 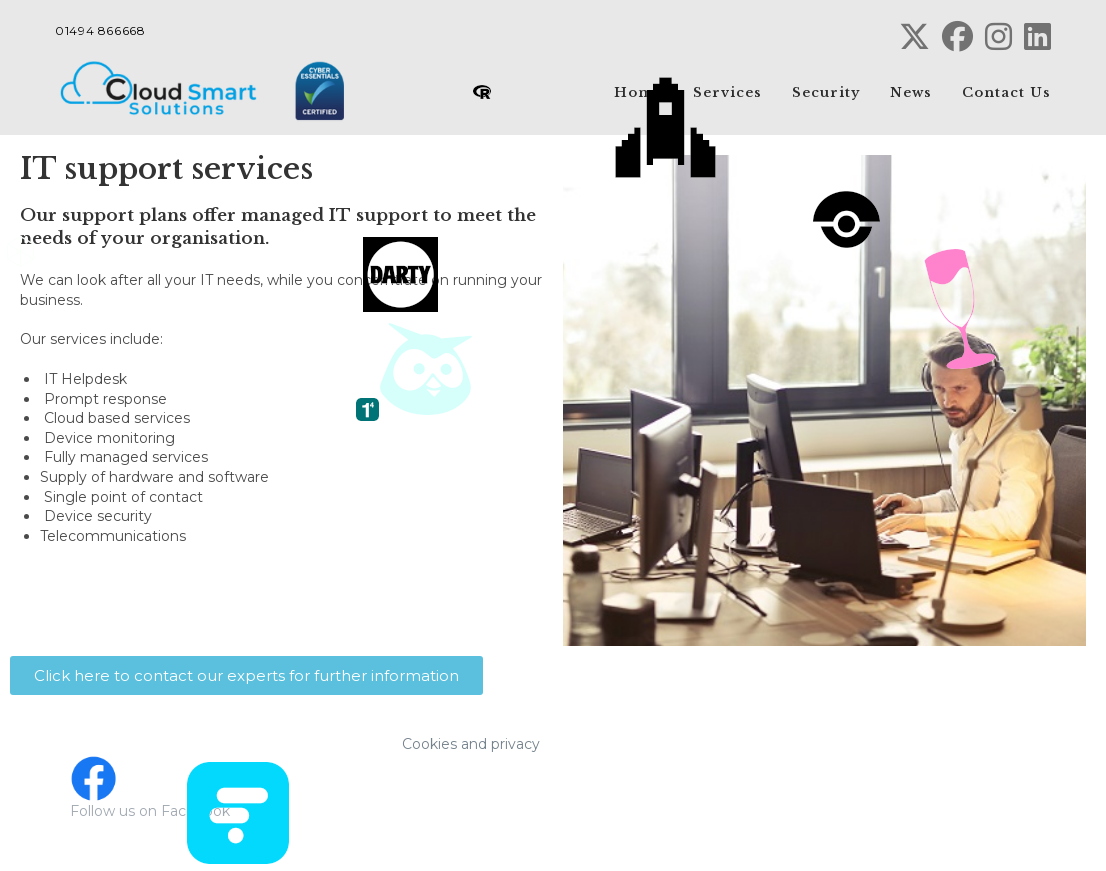 I want to click on R programming language logo, so click(x=482, y=92).